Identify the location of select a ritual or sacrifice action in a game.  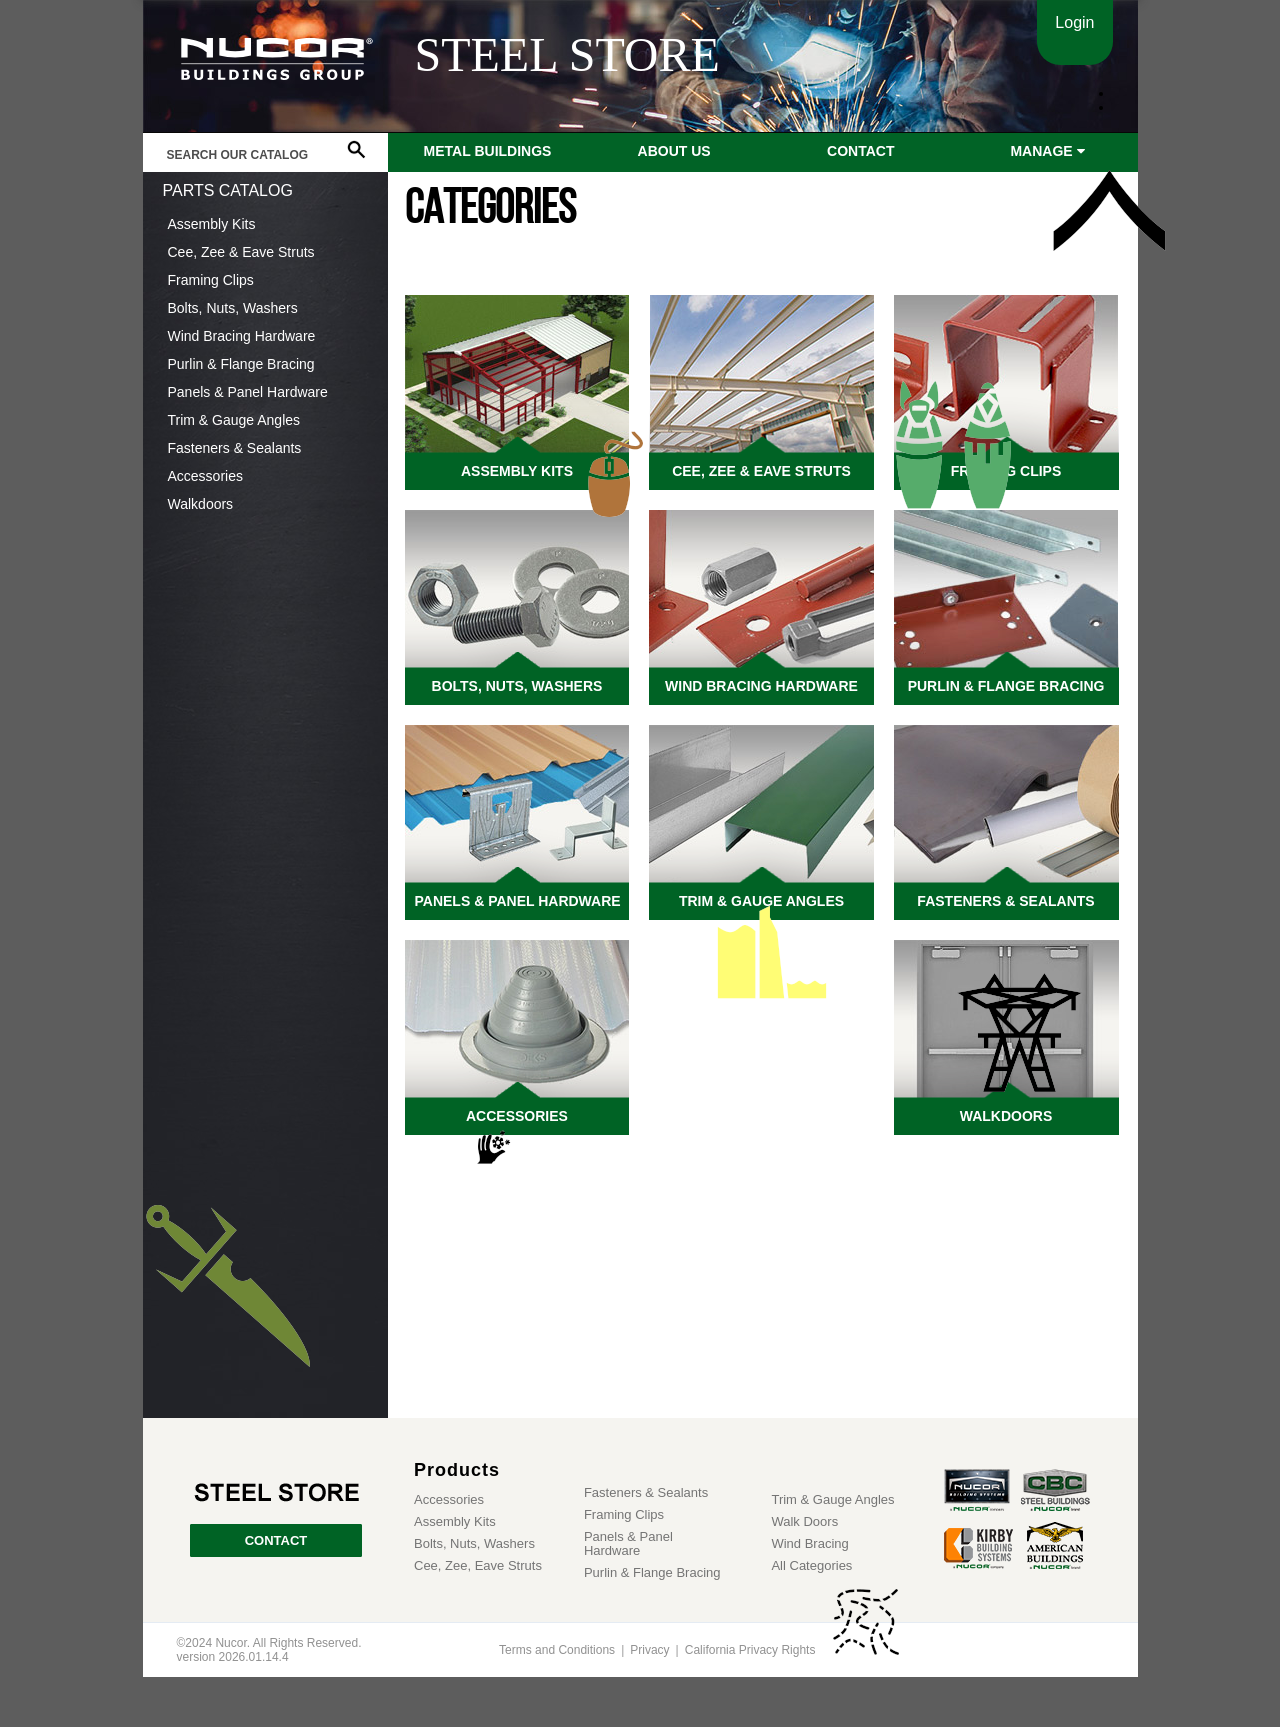
(228, 1286).